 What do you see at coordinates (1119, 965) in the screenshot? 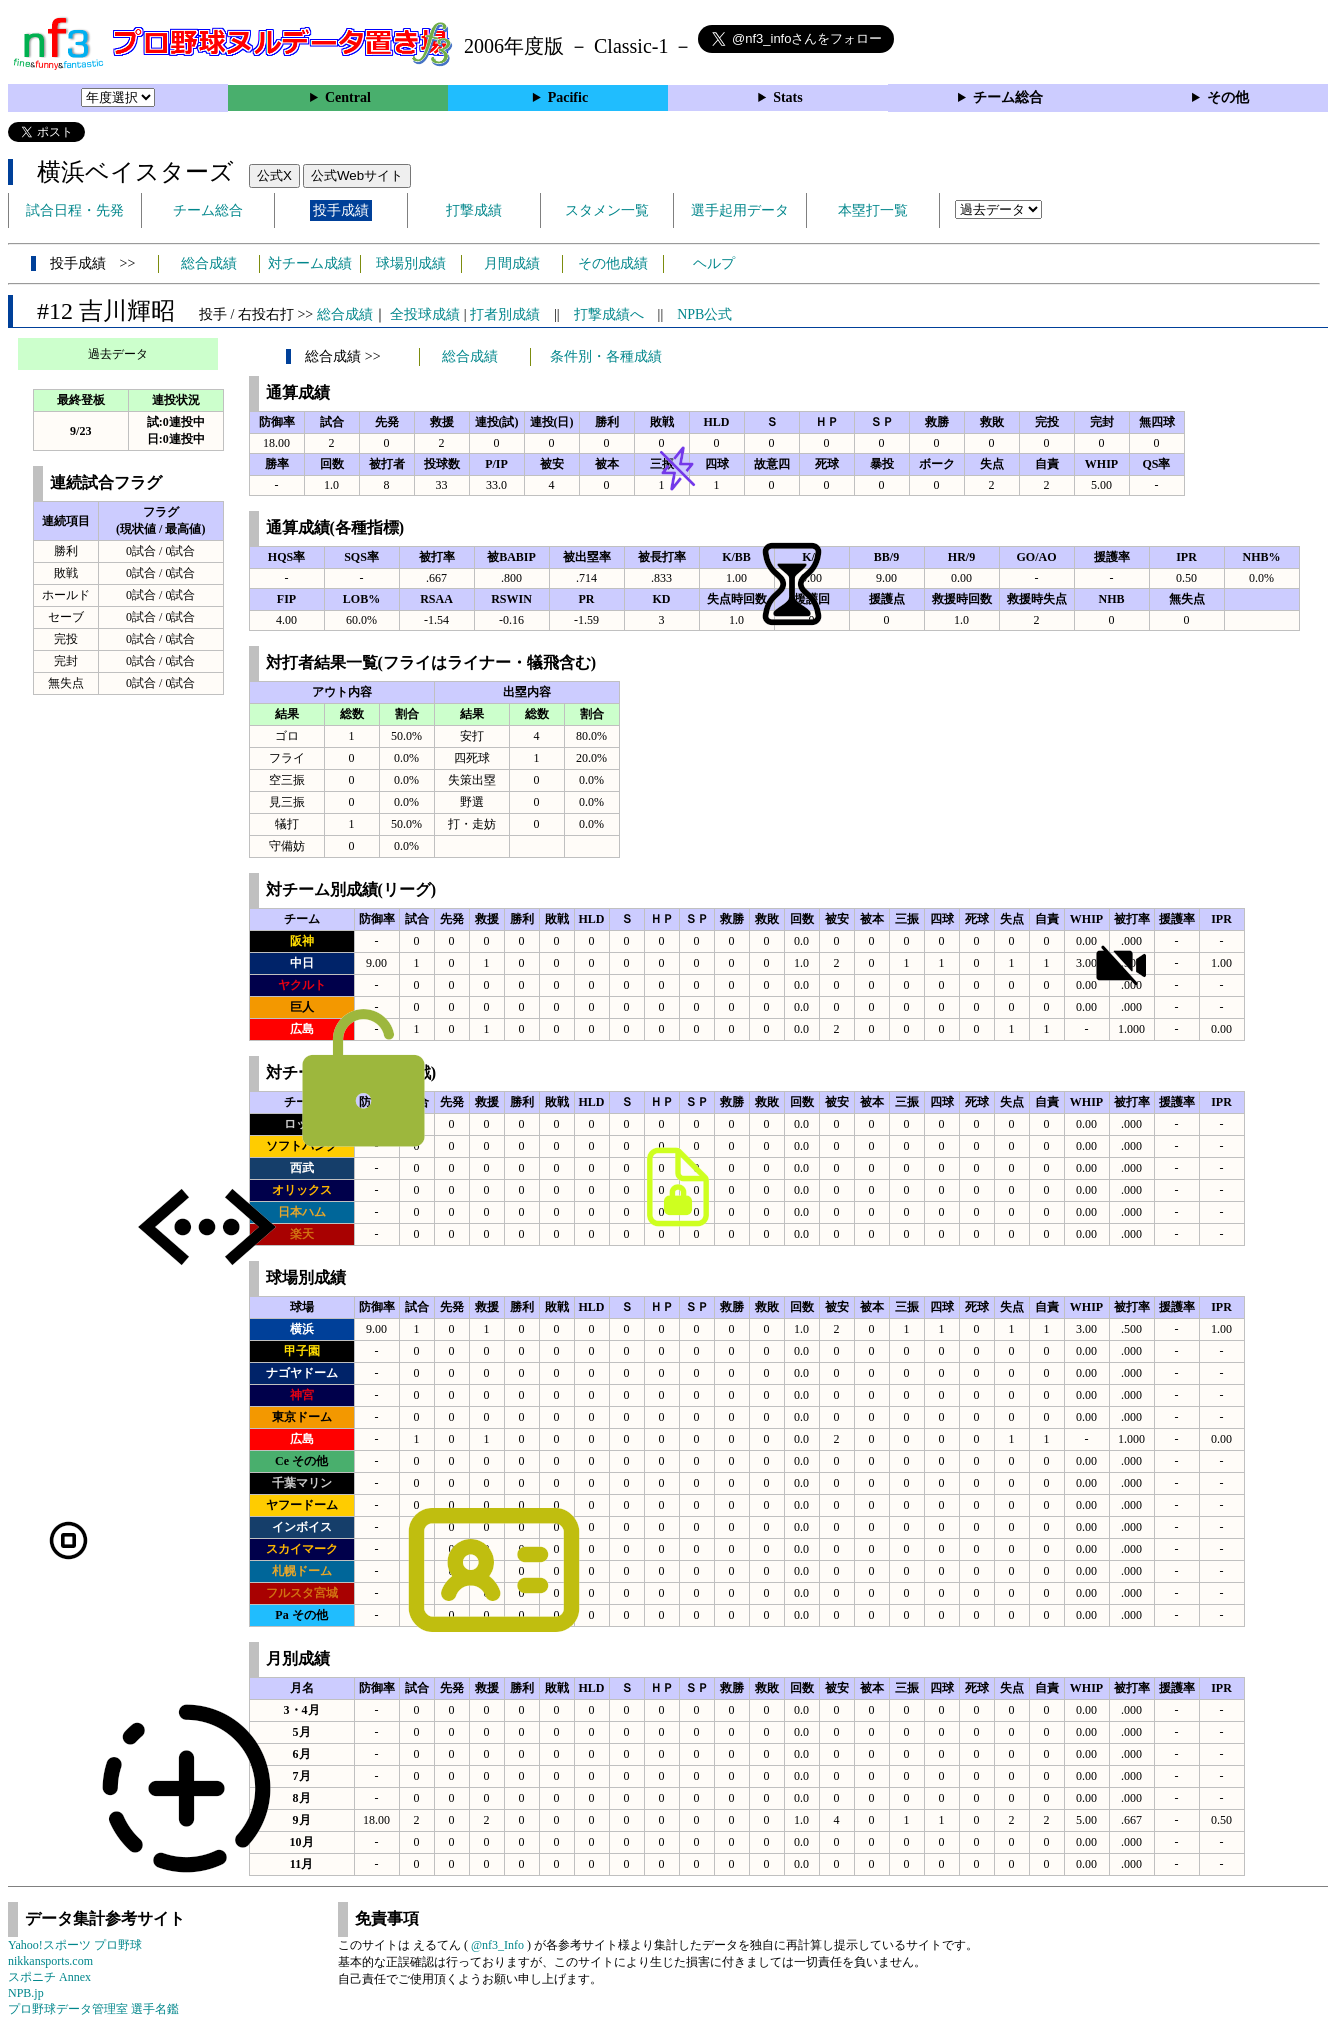
I see `camera is off or disabled` at bounding box center [1119, 965].